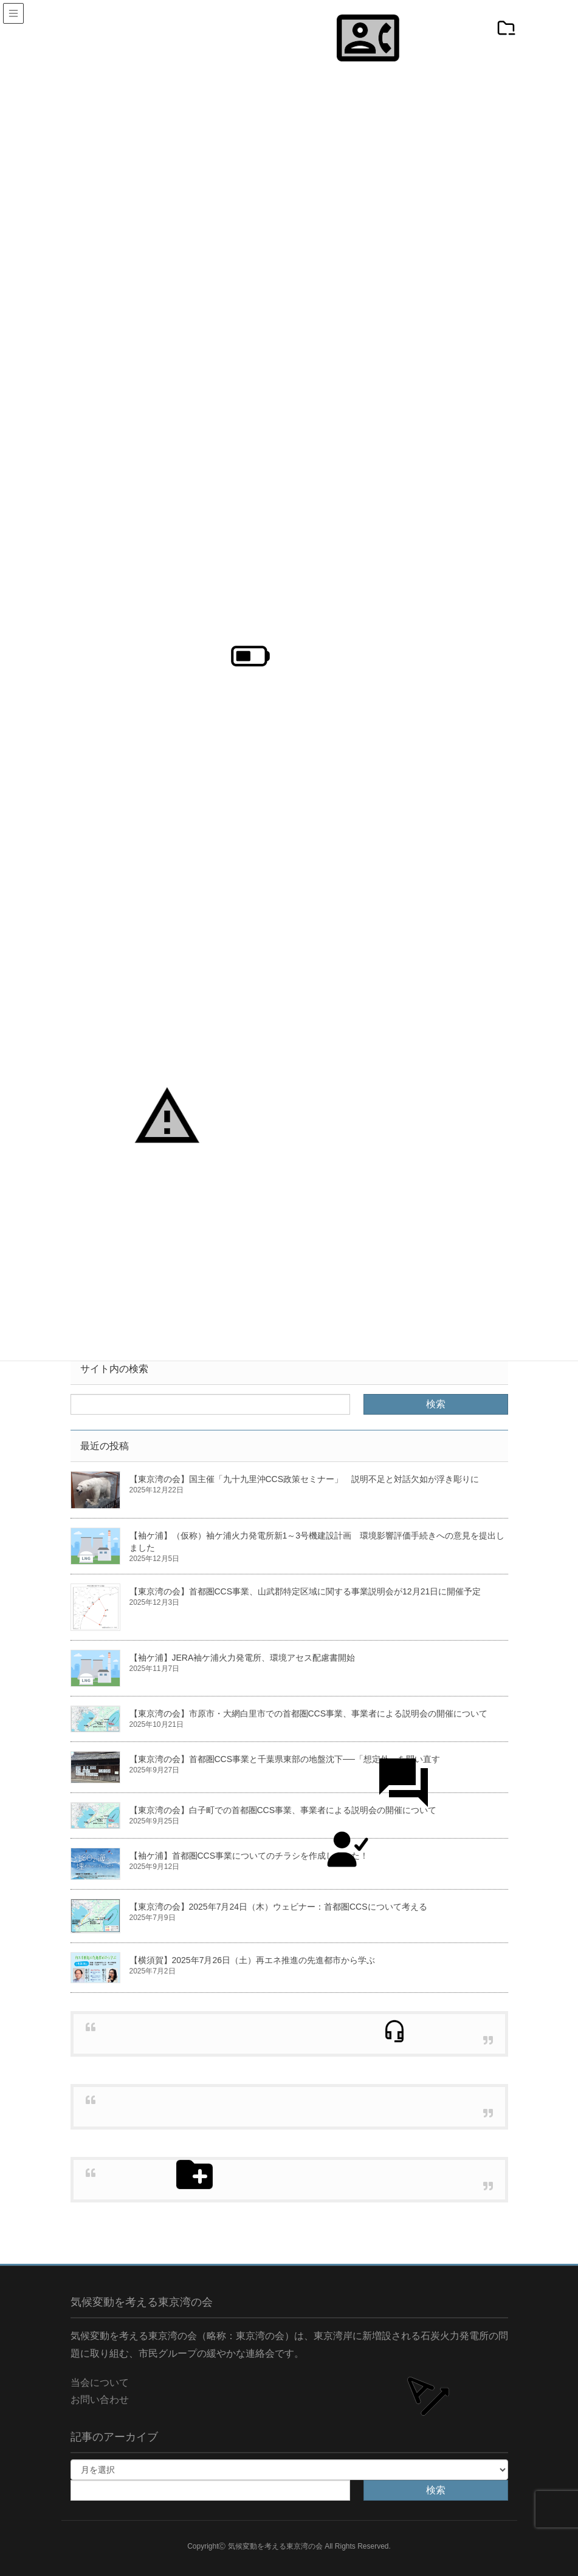 The height and width of the screenshot is (2576, 578). Describe the element at coordinates (404, 1783) in the screenshot. I see `open discussion forum or community chat` at that location.